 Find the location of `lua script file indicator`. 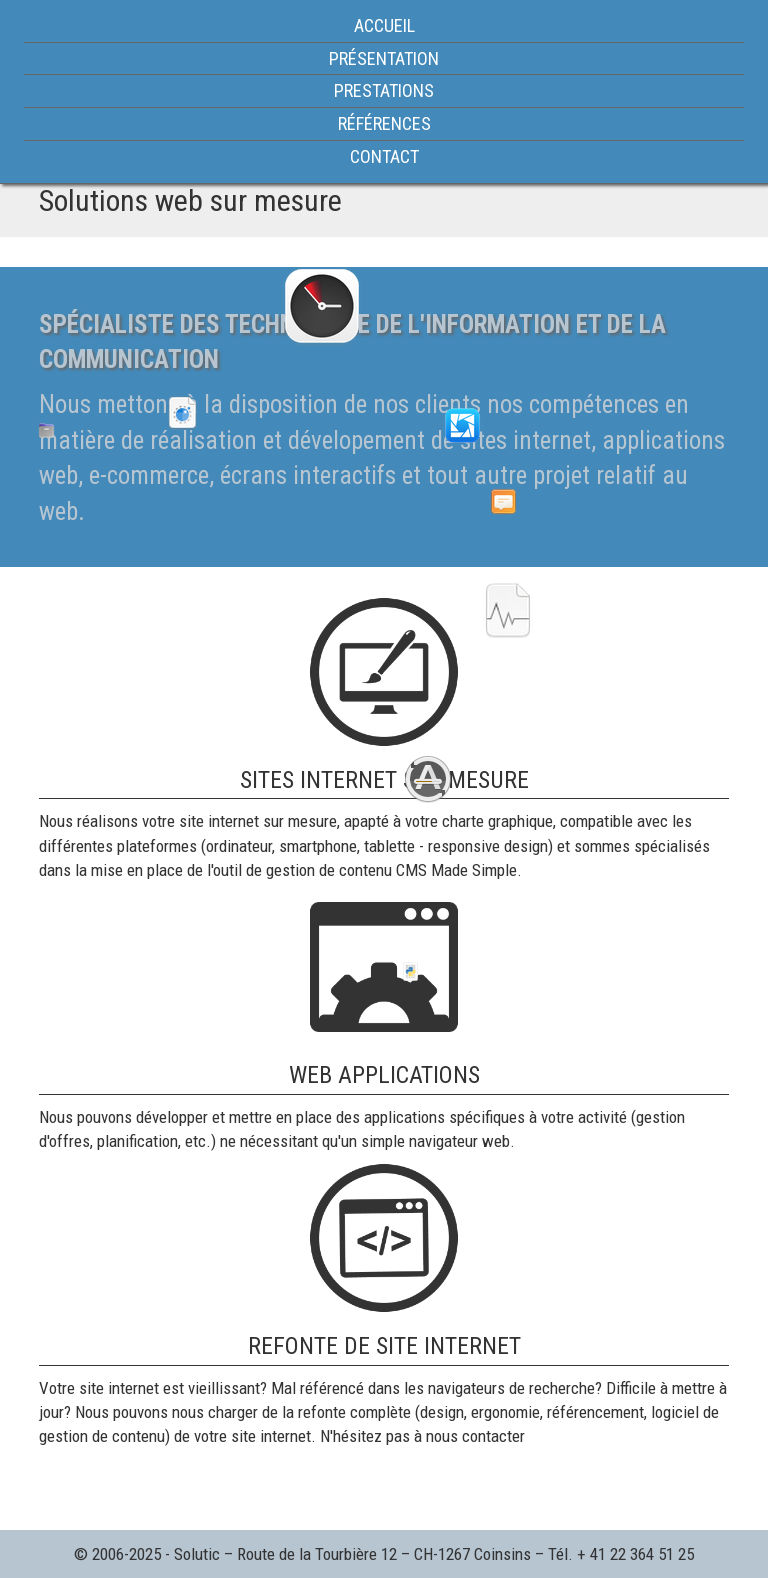

lua script file indicator is located at coordinates (182, 412).